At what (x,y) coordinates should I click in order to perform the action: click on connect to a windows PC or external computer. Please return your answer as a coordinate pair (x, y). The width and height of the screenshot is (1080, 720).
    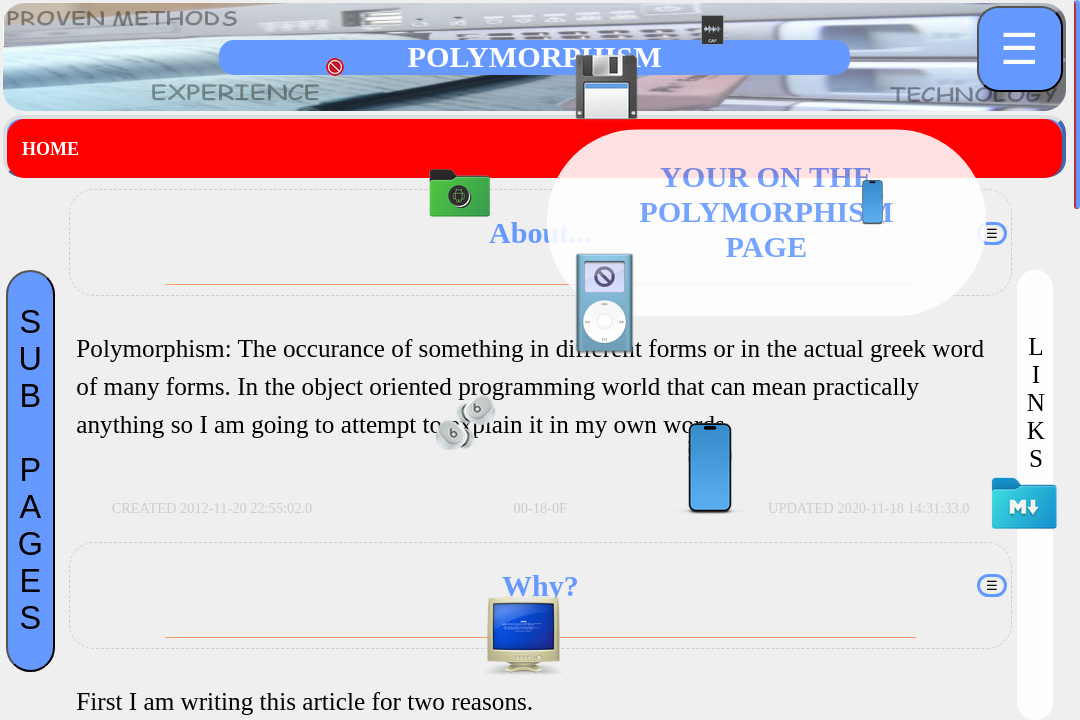
    Looking at the image, I should click on (523, 633).